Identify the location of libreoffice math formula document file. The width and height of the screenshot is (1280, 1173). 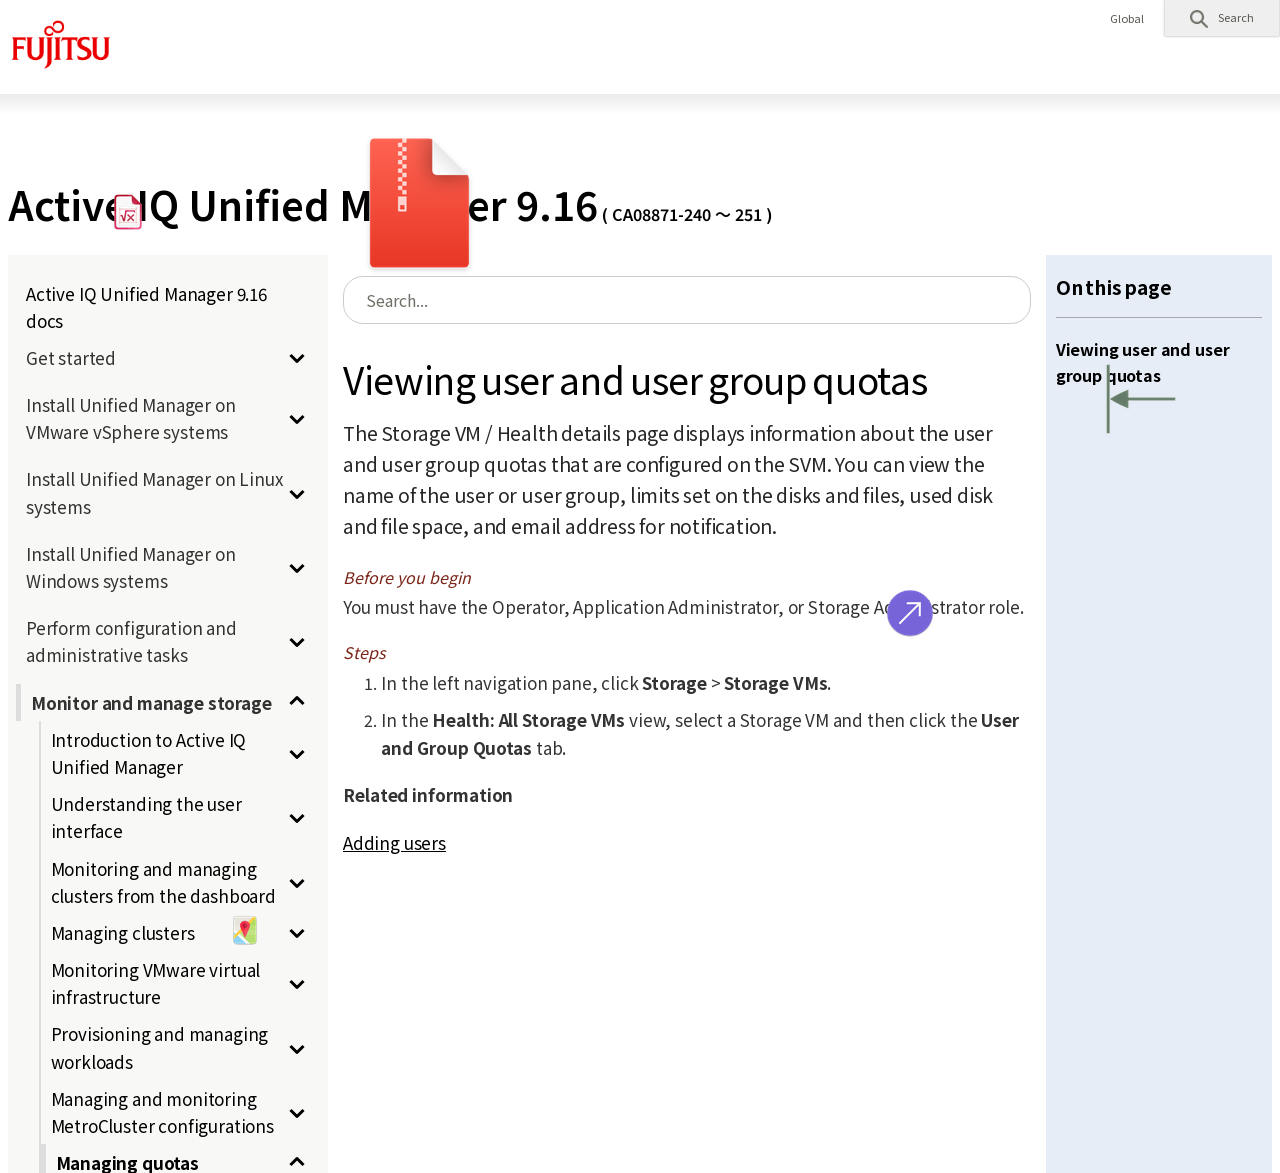
(128, 212).